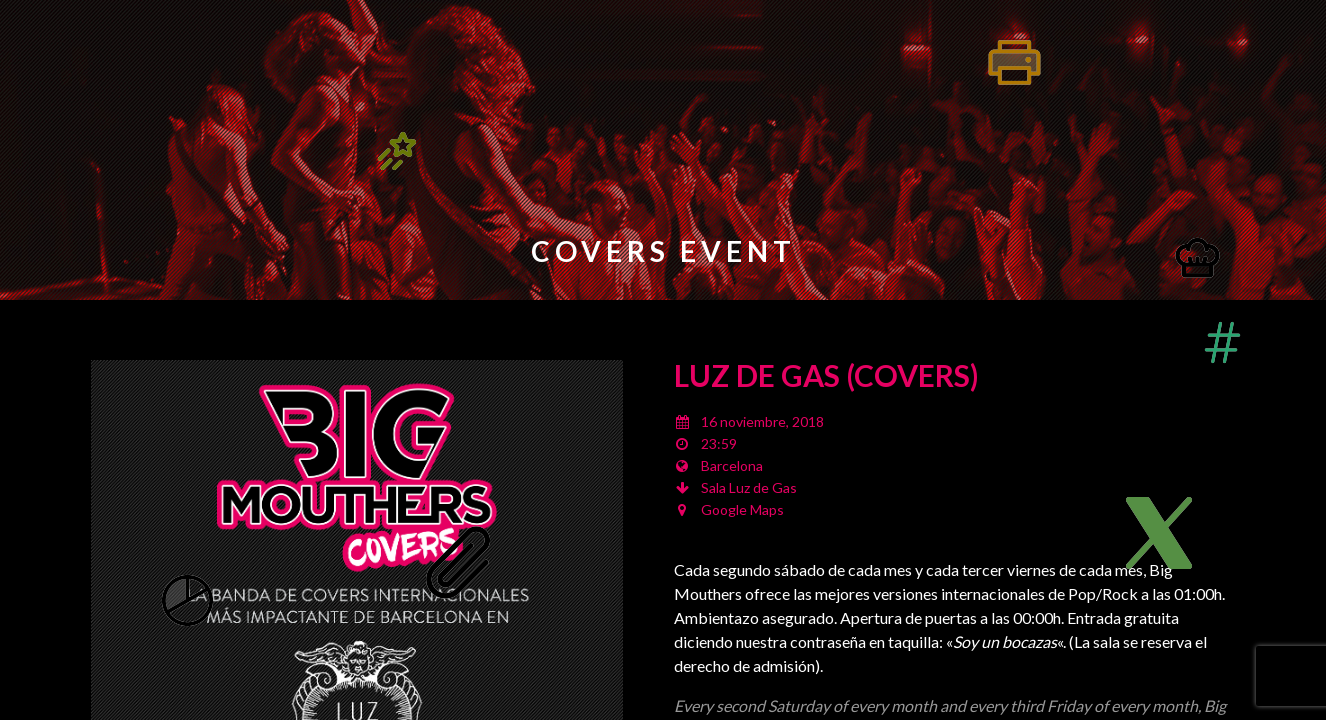  Describe the element at coordinates (1014, 62) in the screenshot. I see `print the current document` at that location.